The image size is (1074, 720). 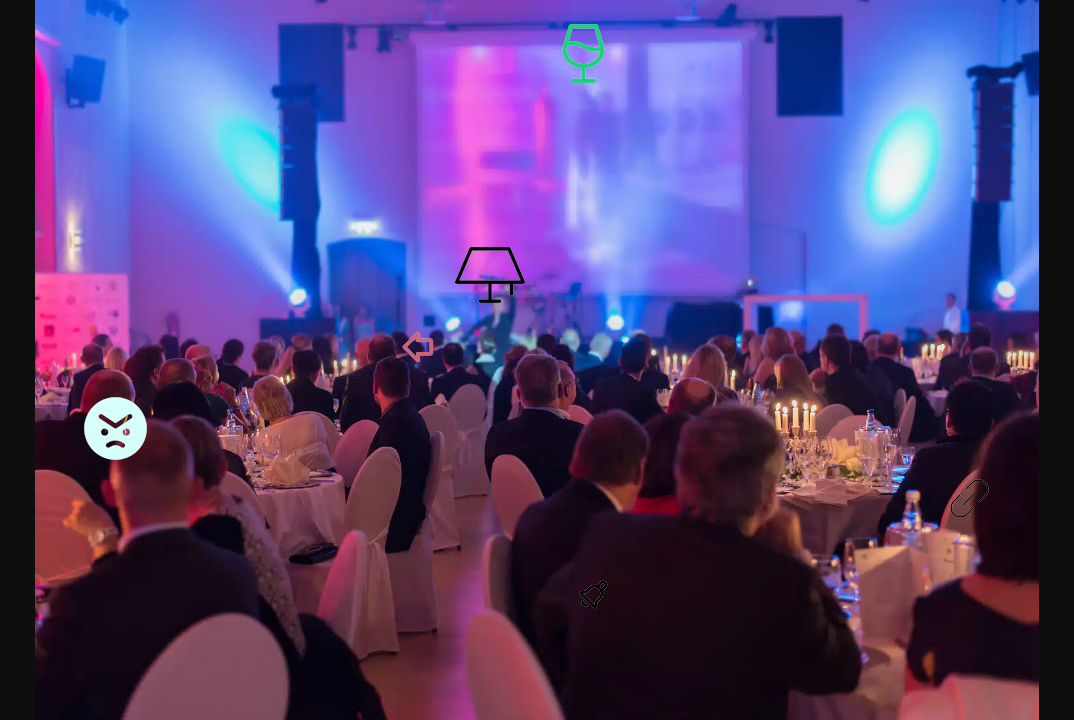 What do you see at coordinates (583, 51) in the screenshot?
I see `browse wine or beverage options` at bounding box center [583, 51].